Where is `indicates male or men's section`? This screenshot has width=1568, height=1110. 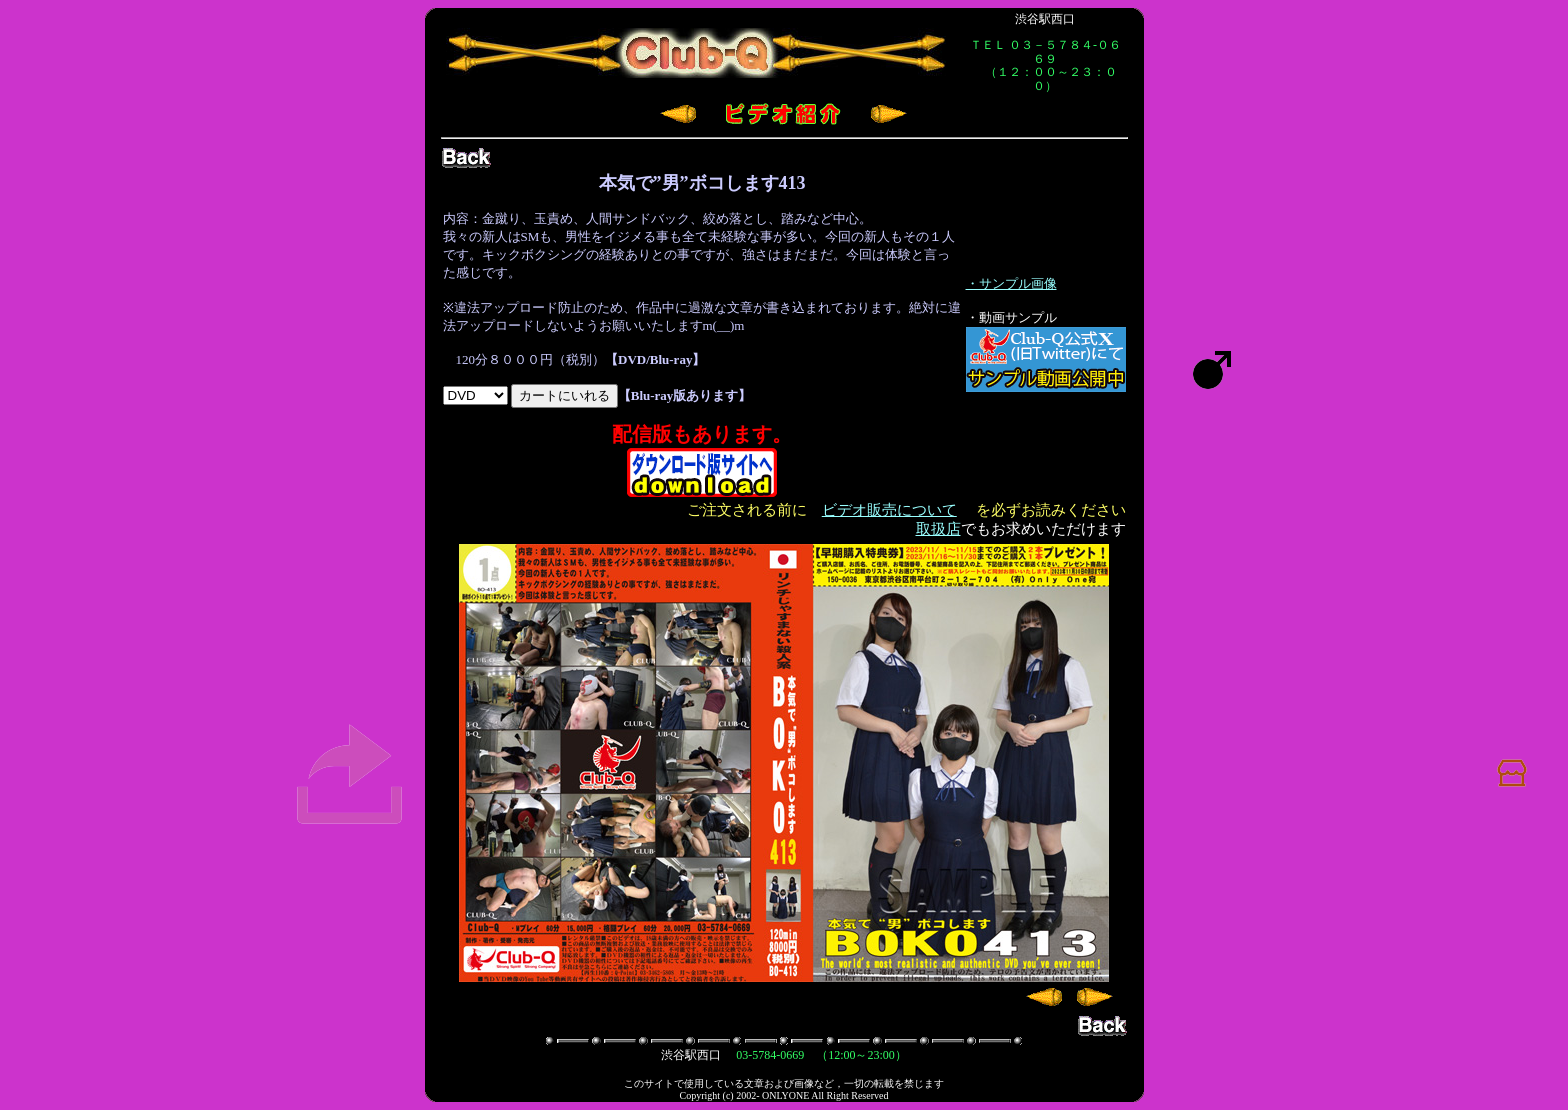
indicates male or men's section is located at coordinates (1211, 369).